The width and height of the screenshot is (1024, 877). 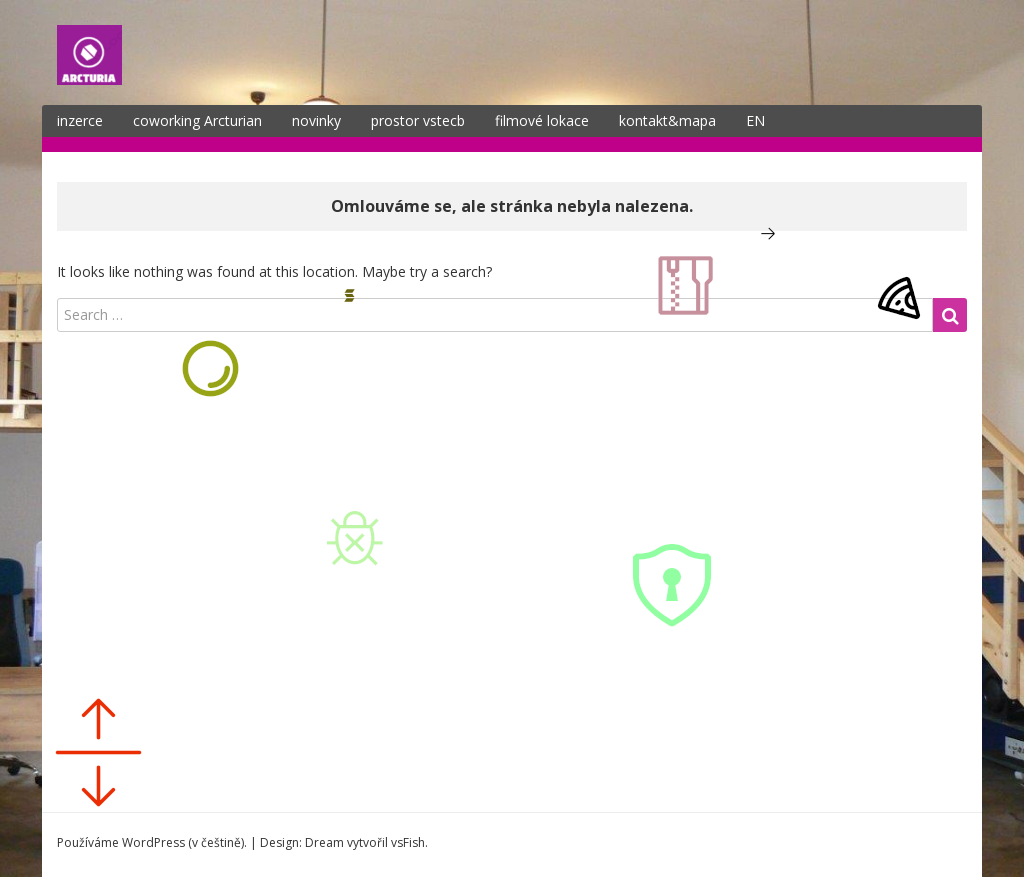 I want to click on expand content vertically, so click(x=98, y=752).